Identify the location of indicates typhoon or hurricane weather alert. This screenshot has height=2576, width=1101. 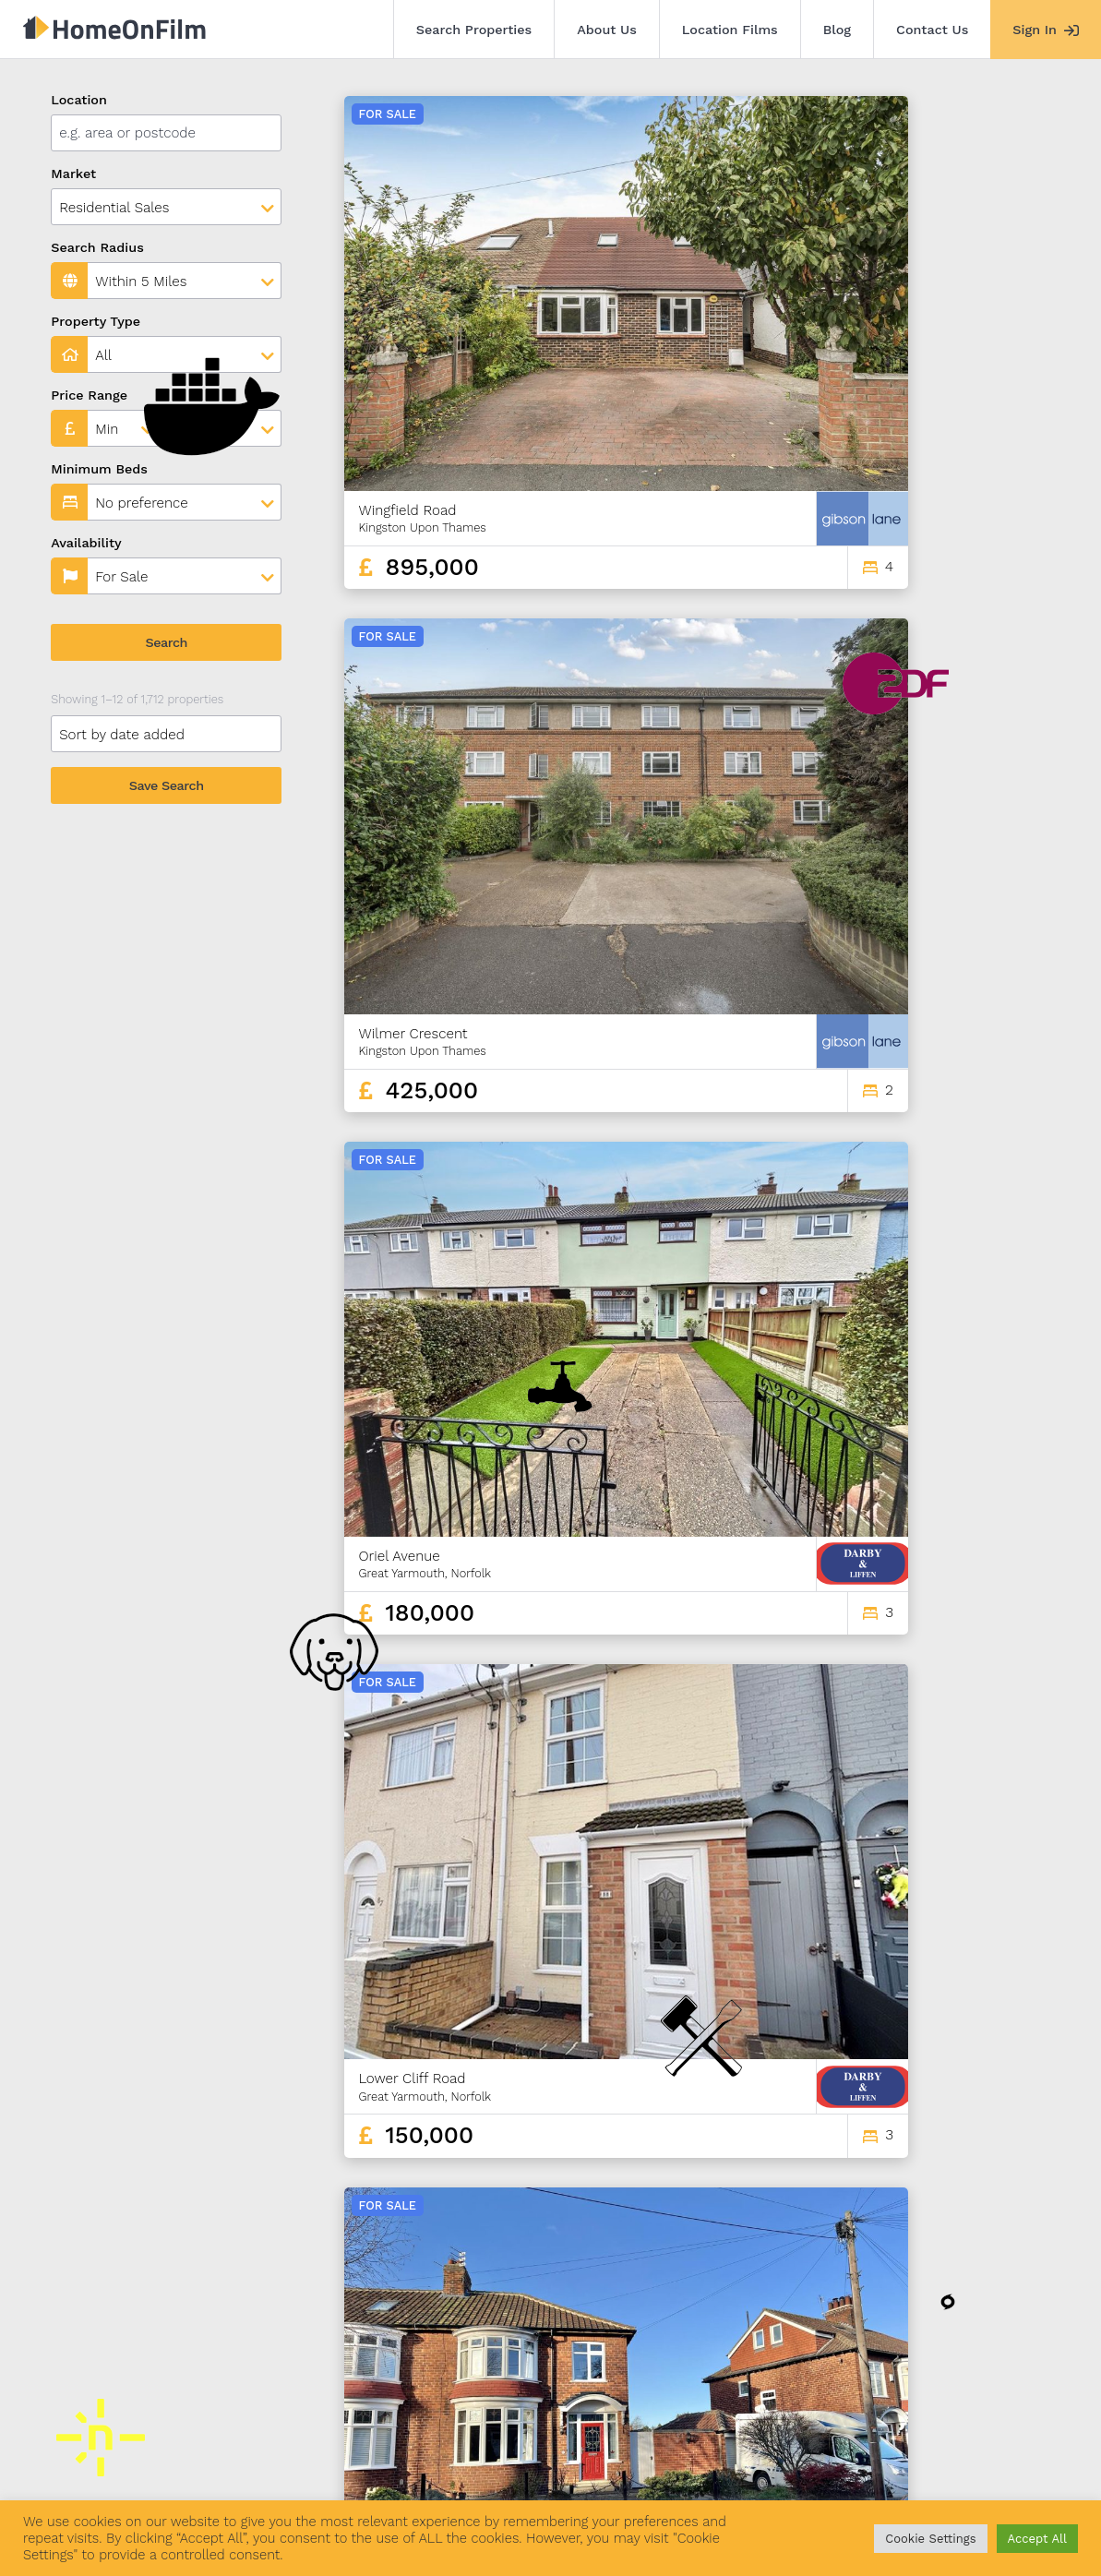
(948, 2302).